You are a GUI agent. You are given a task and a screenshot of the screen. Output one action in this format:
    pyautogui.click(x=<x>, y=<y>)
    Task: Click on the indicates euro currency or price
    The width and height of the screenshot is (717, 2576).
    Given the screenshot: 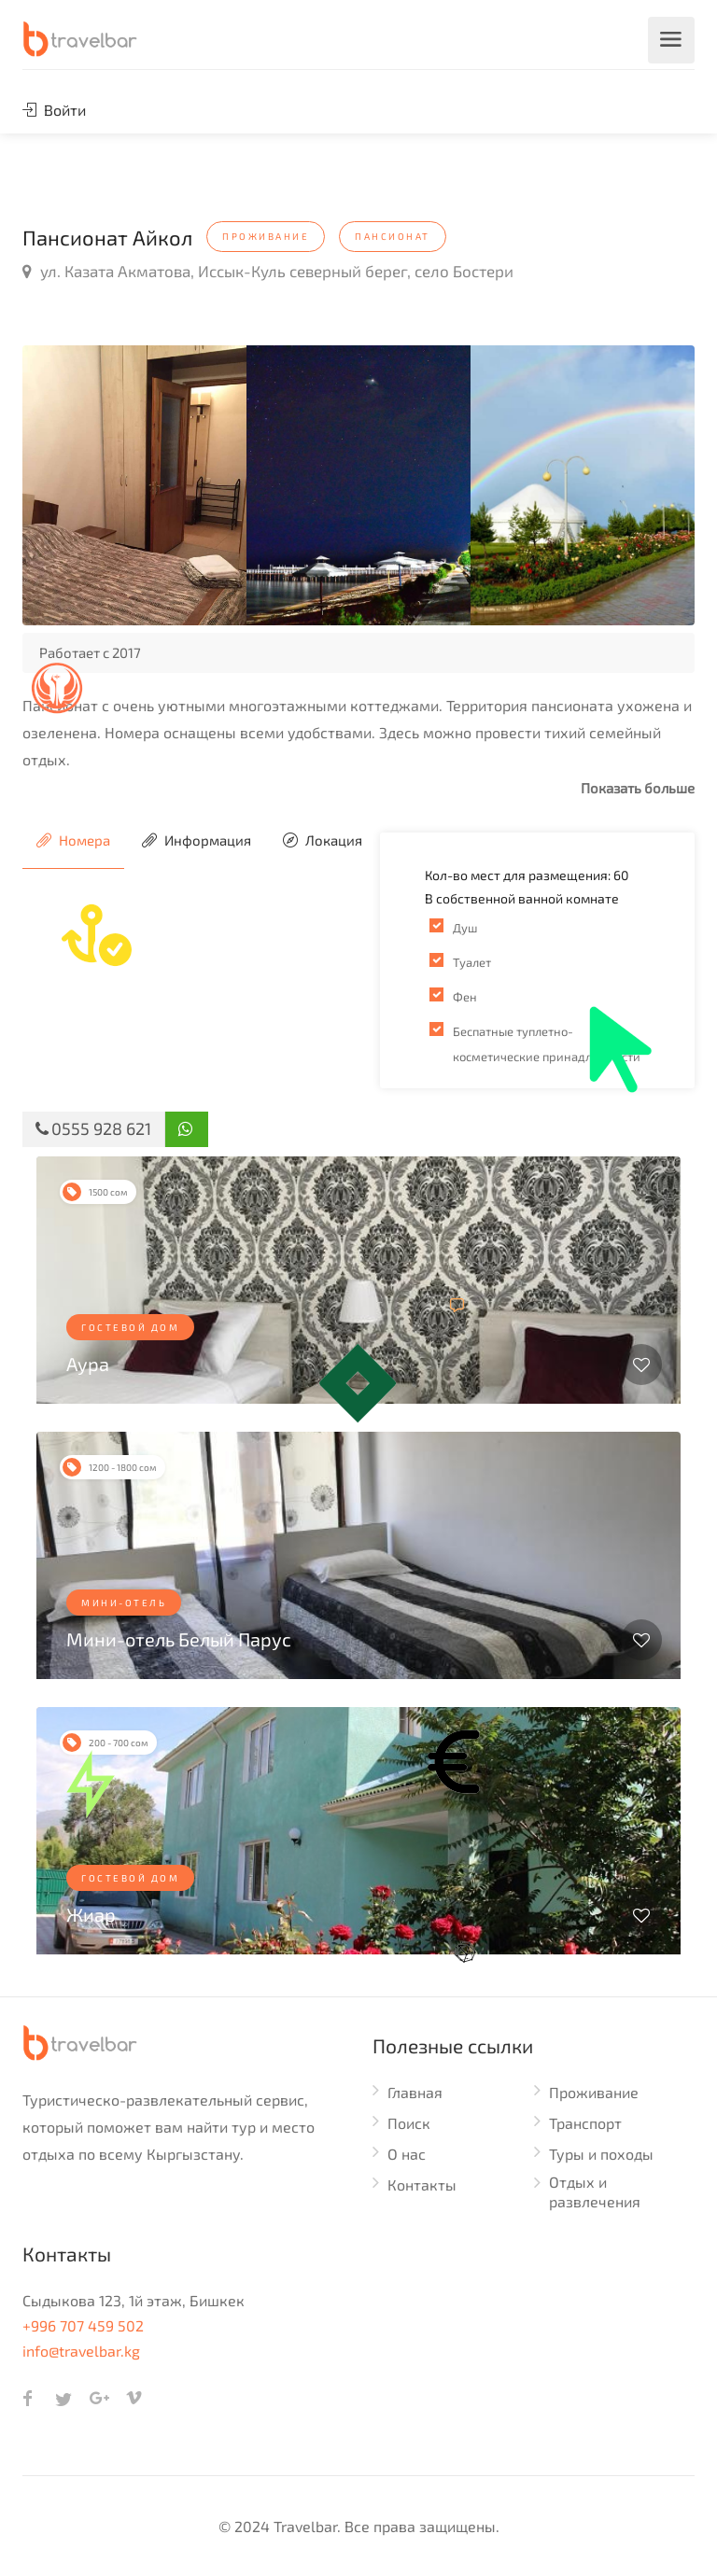 What is the action you would take?
    pyautogui.click(x=457, y=1761)
    